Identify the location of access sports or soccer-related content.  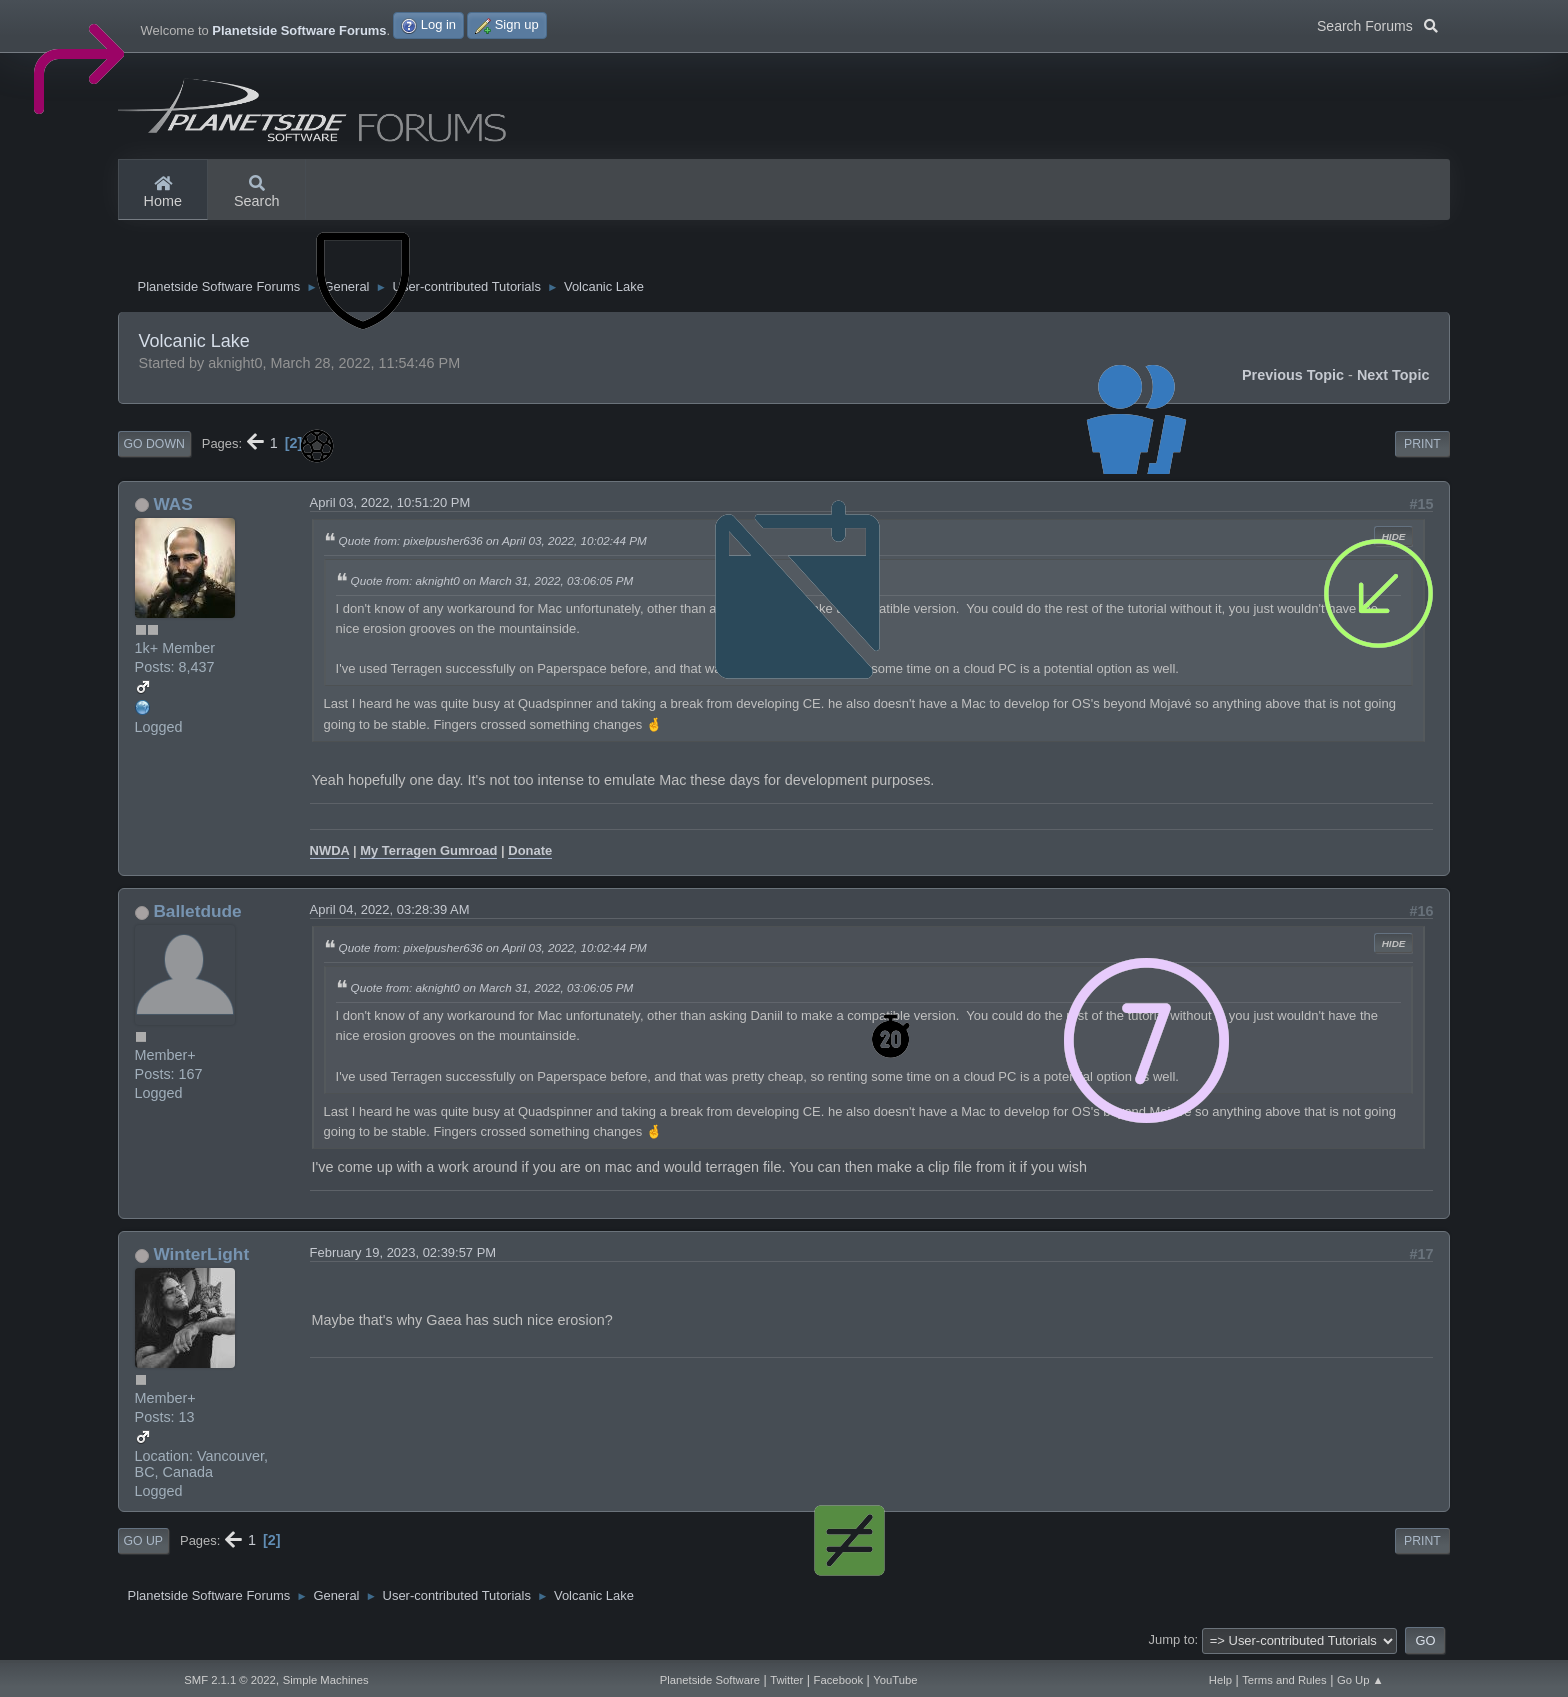
(317, 446).